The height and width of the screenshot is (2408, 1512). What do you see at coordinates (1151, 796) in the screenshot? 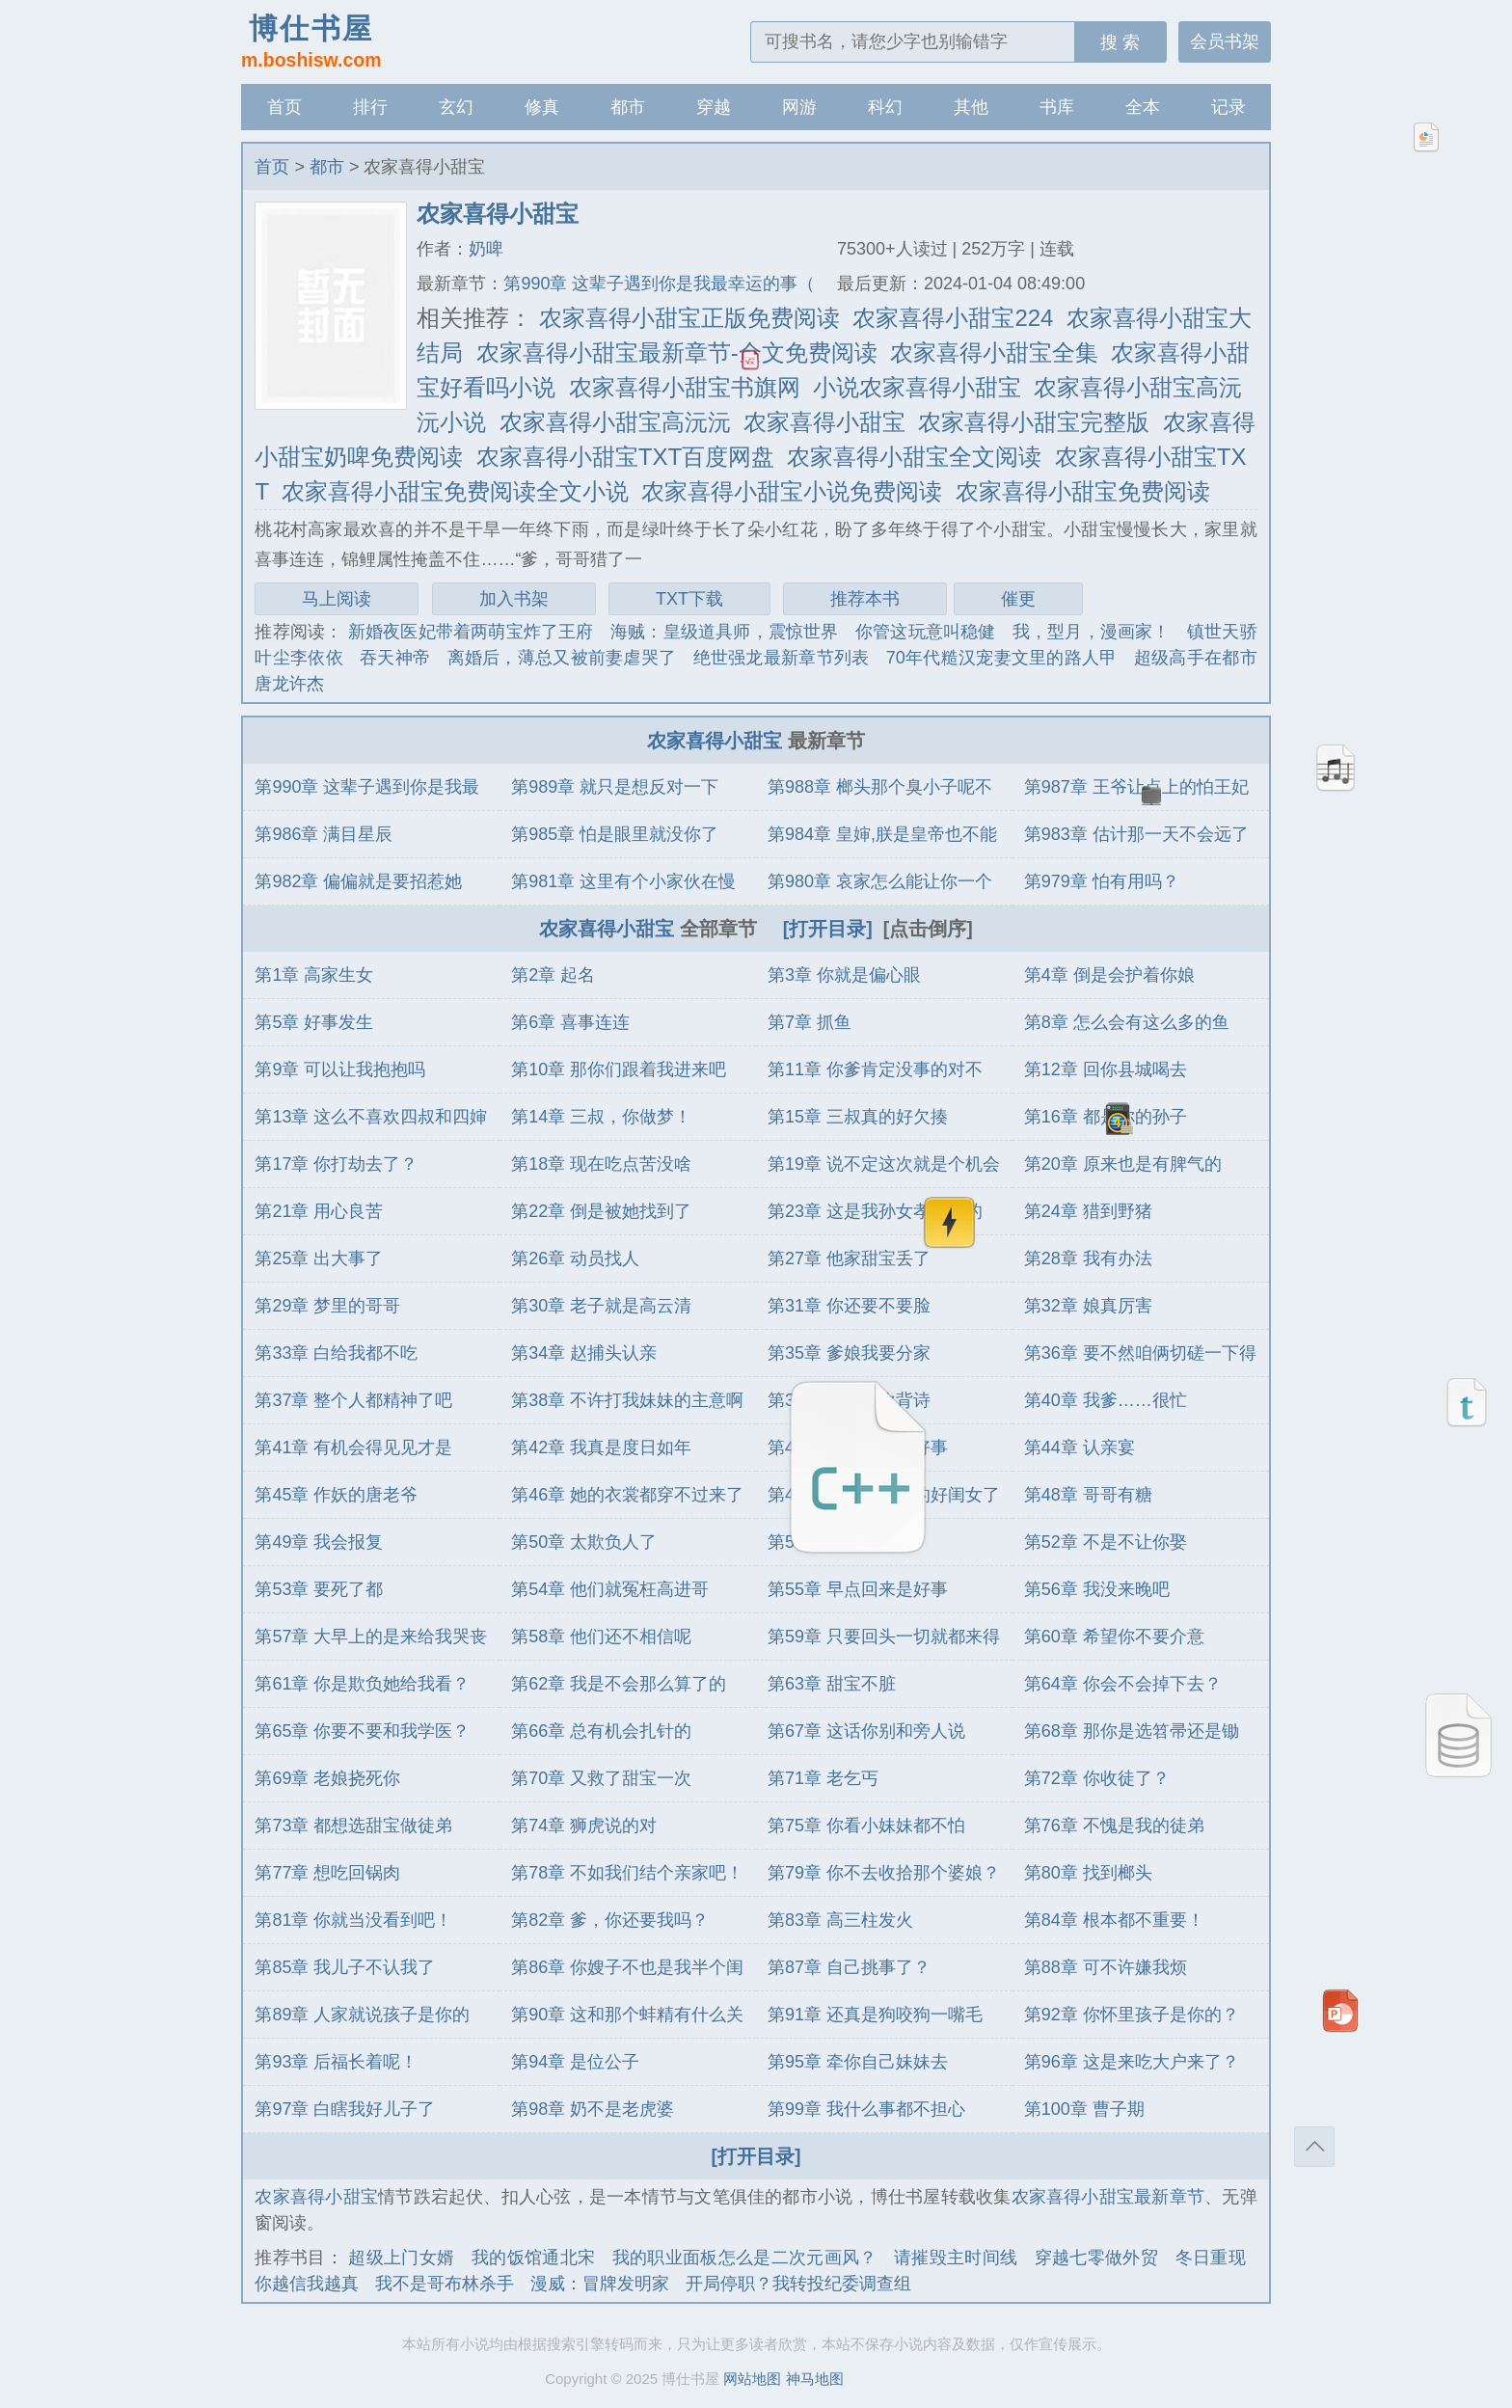
I see `access files stored on a remote server` at bounding box center [1151, 796].